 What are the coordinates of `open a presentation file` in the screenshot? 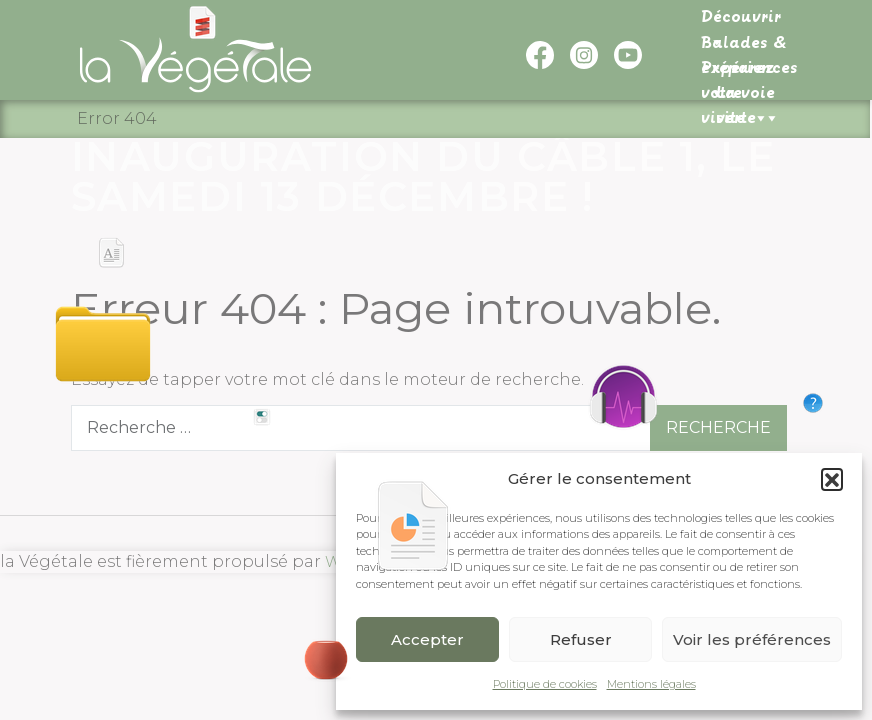 It's located at (413, 526).